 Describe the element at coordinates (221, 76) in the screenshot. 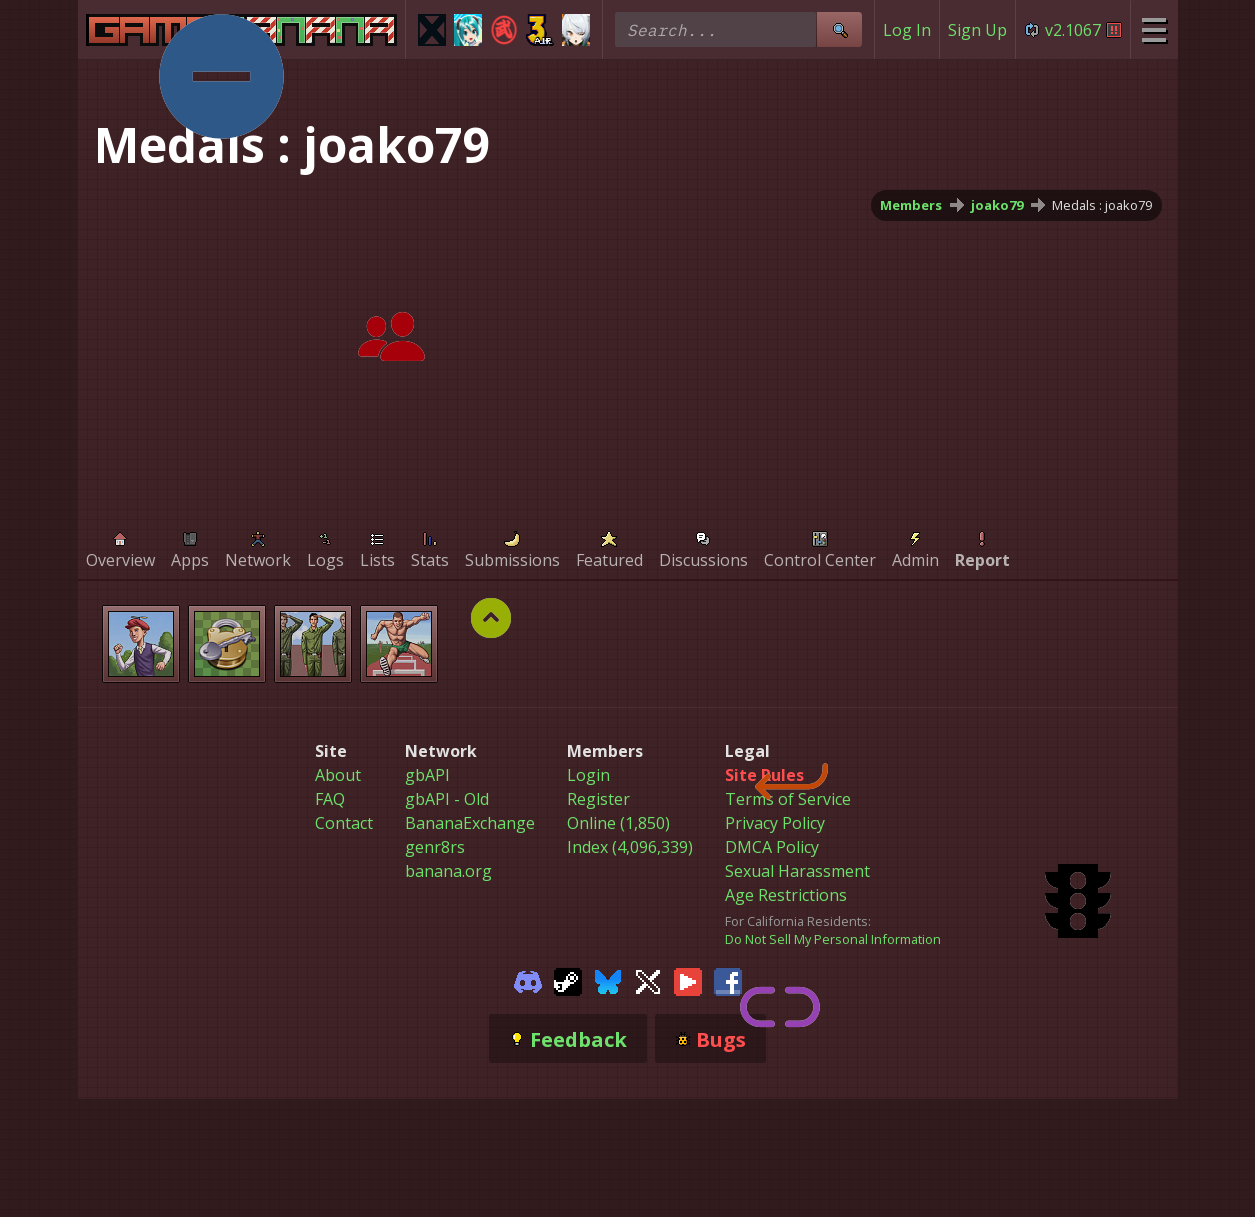

I see `remove an item from a list` at that location.